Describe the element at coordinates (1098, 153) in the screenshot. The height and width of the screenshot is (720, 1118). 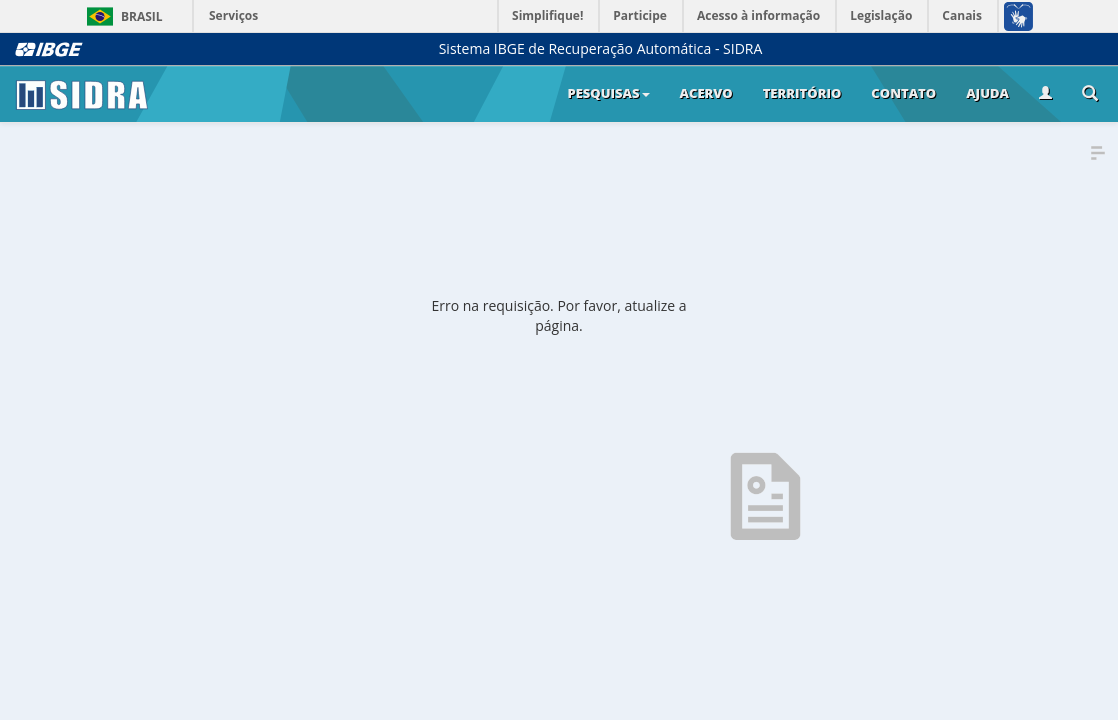
I see `align text to the left margin` at that location.